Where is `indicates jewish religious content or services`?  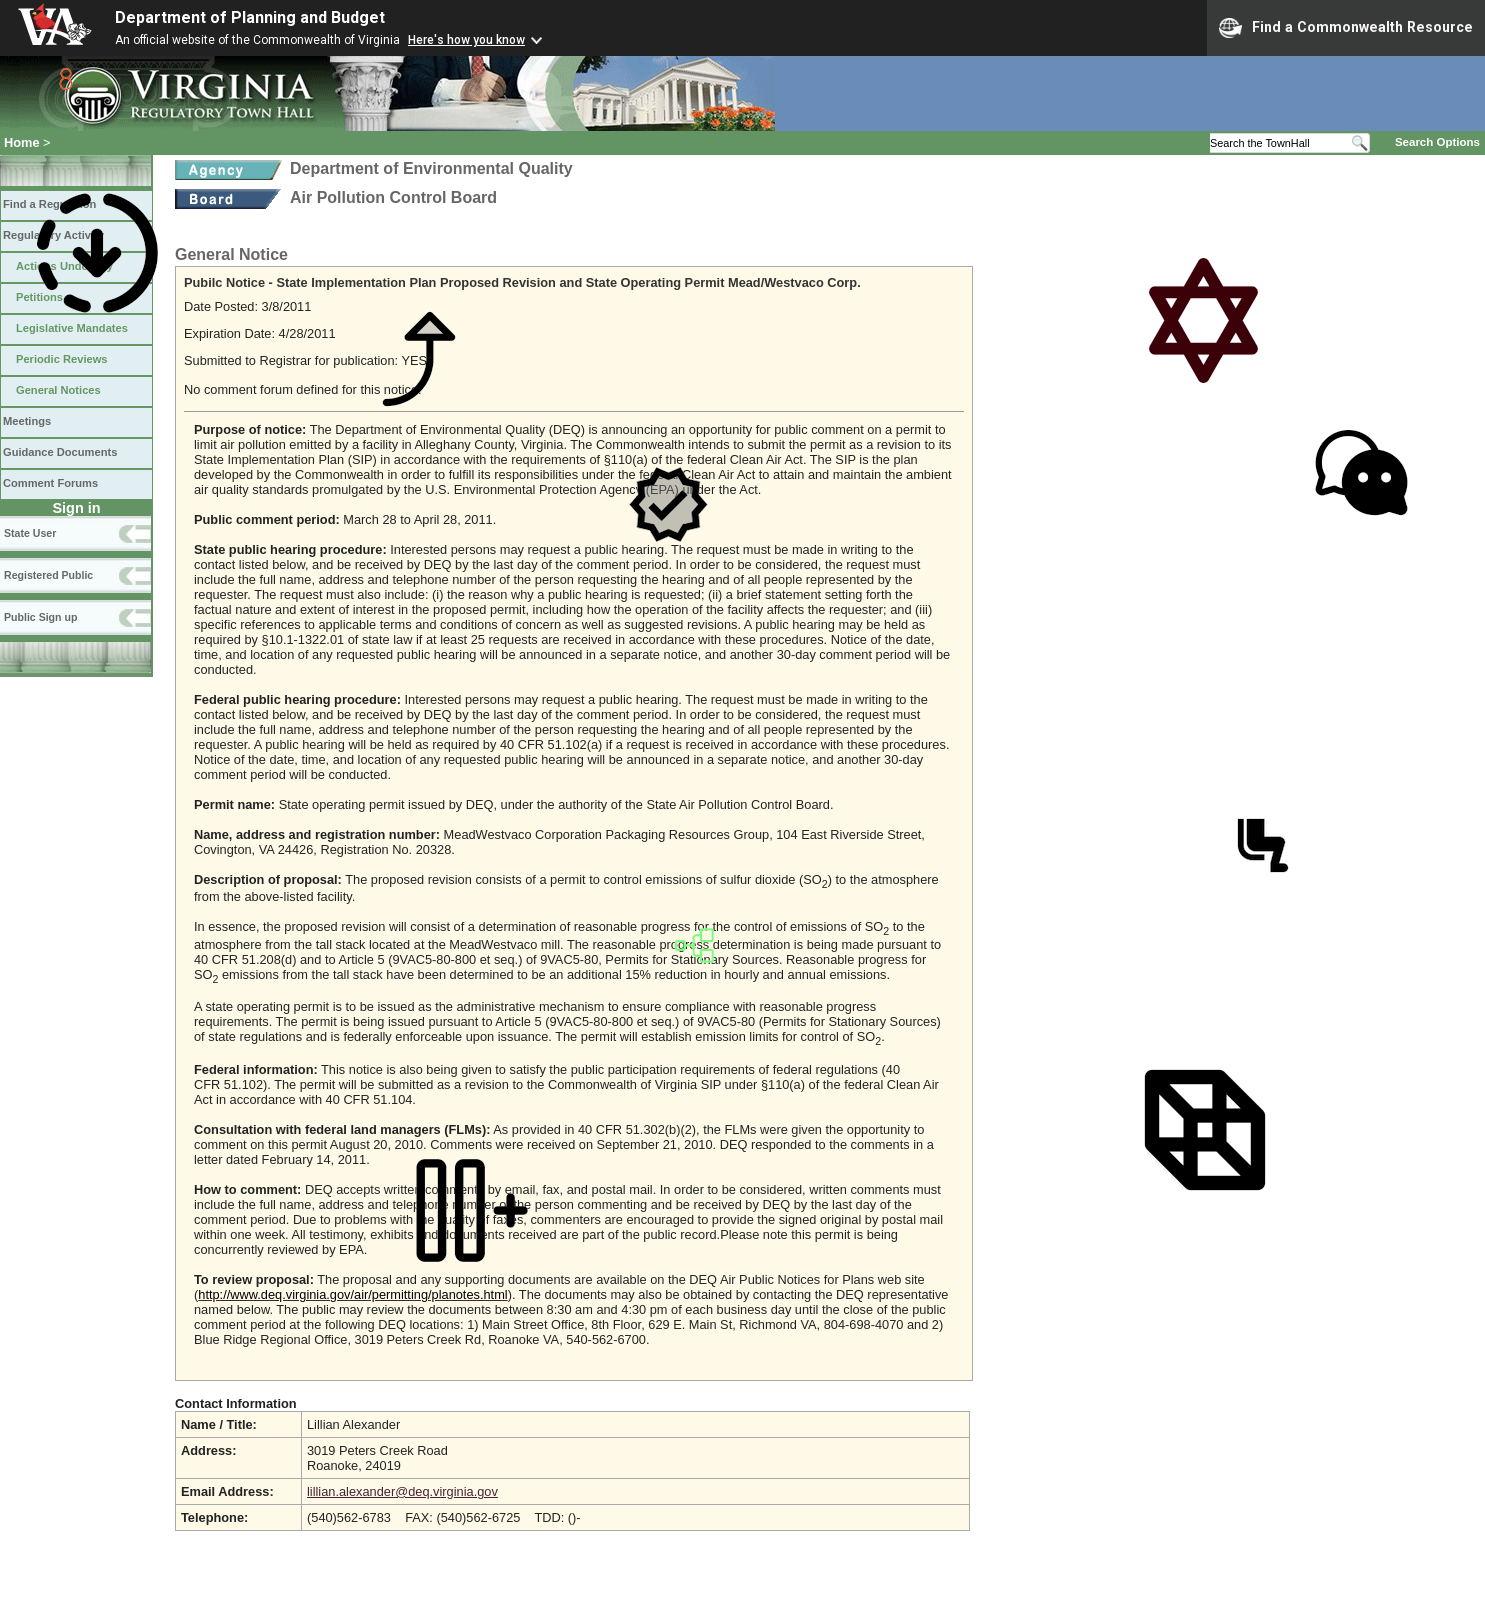 indicates jewish religious content or services is located at coordinates (1203, 320).